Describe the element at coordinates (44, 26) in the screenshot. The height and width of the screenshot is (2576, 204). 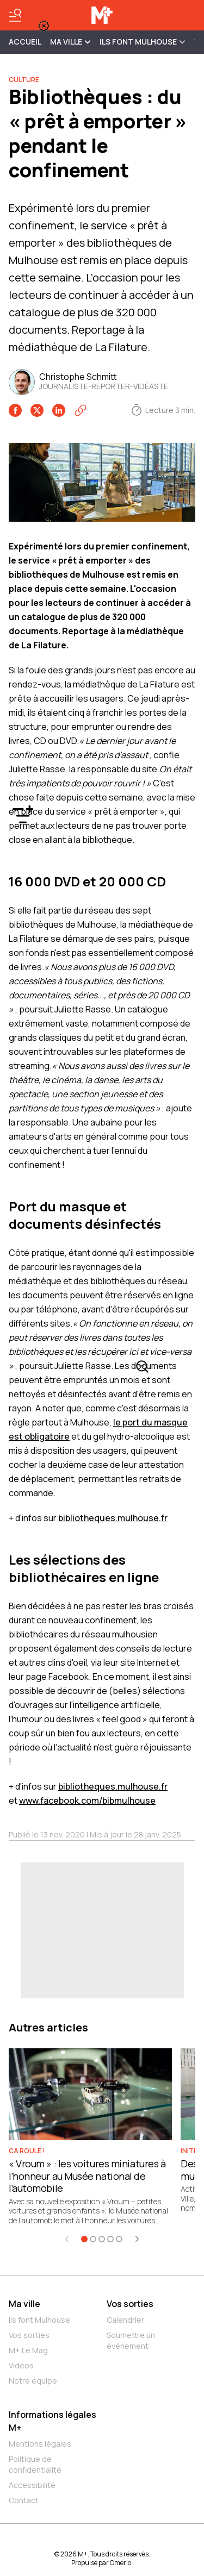
I see `remove or revoke a badge` at that location.